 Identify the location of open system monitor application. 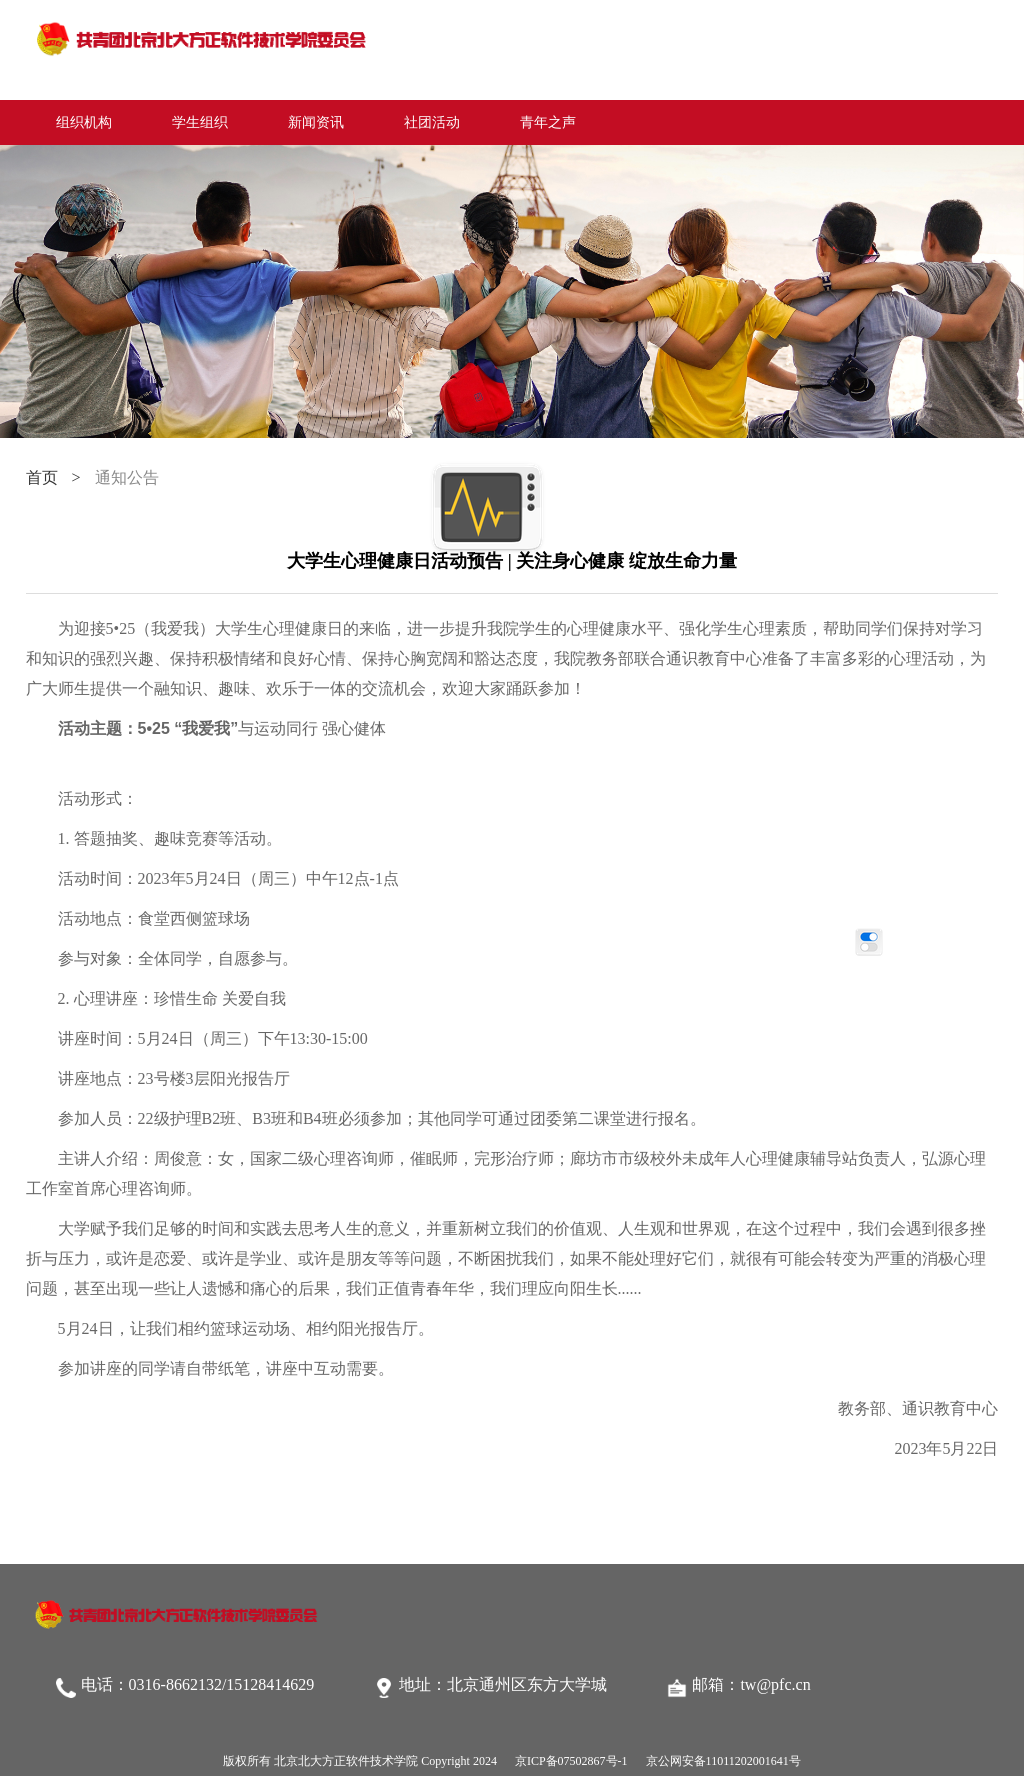
(487, 507).